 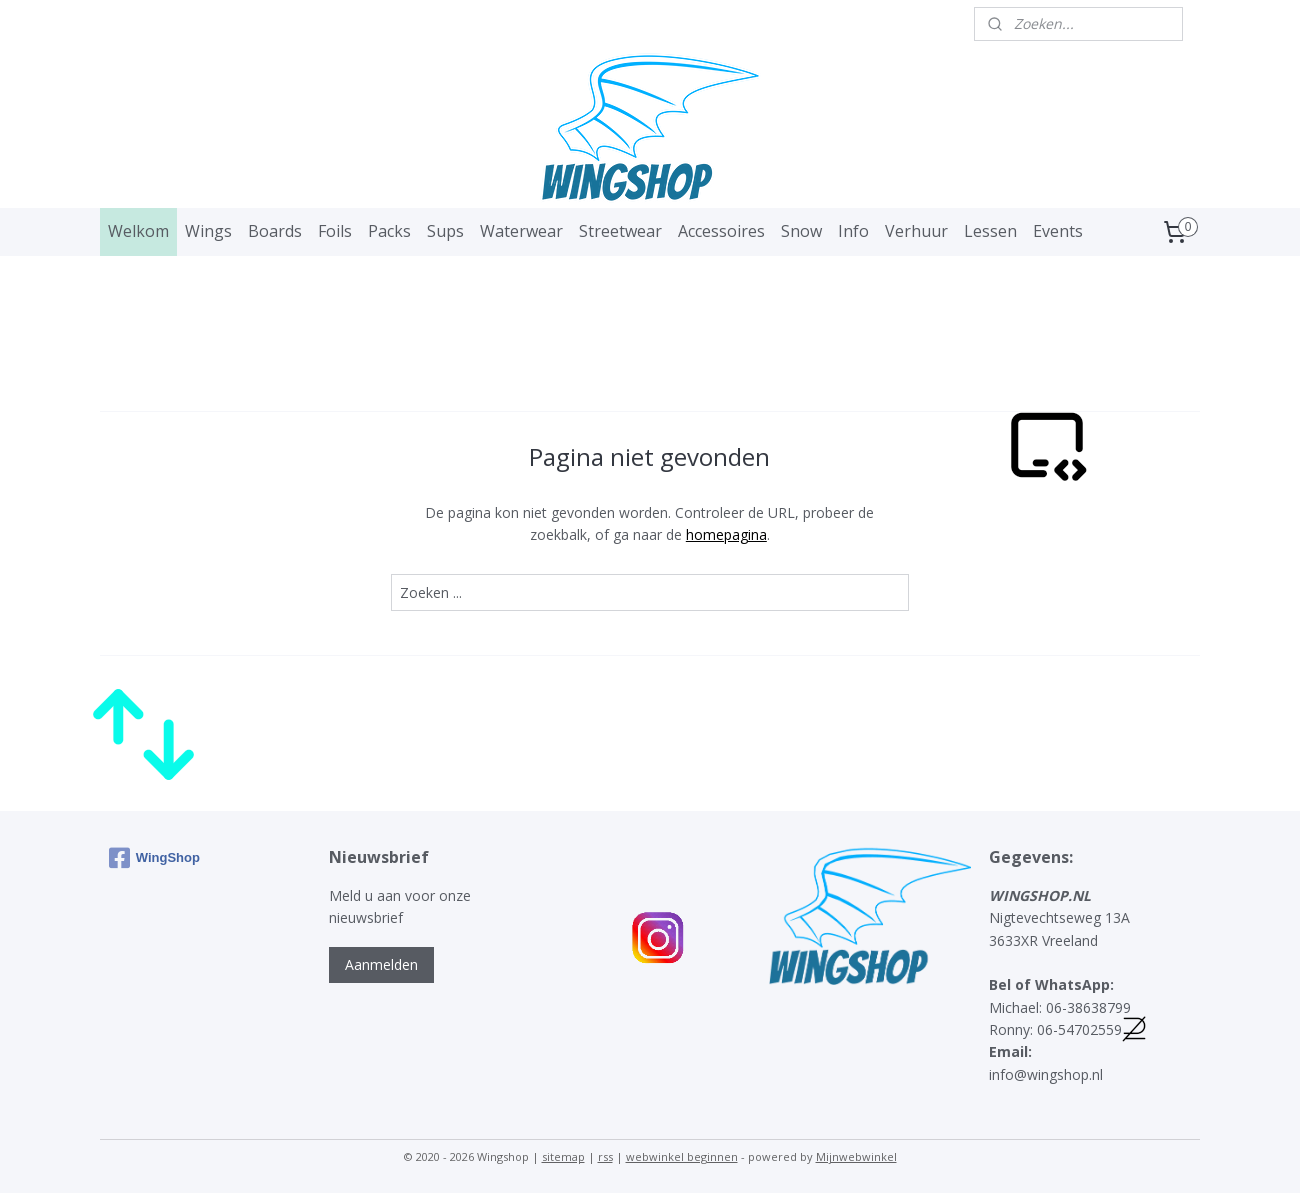 I want to click on open code editor on tablet device, so click(x=1047, y=445).